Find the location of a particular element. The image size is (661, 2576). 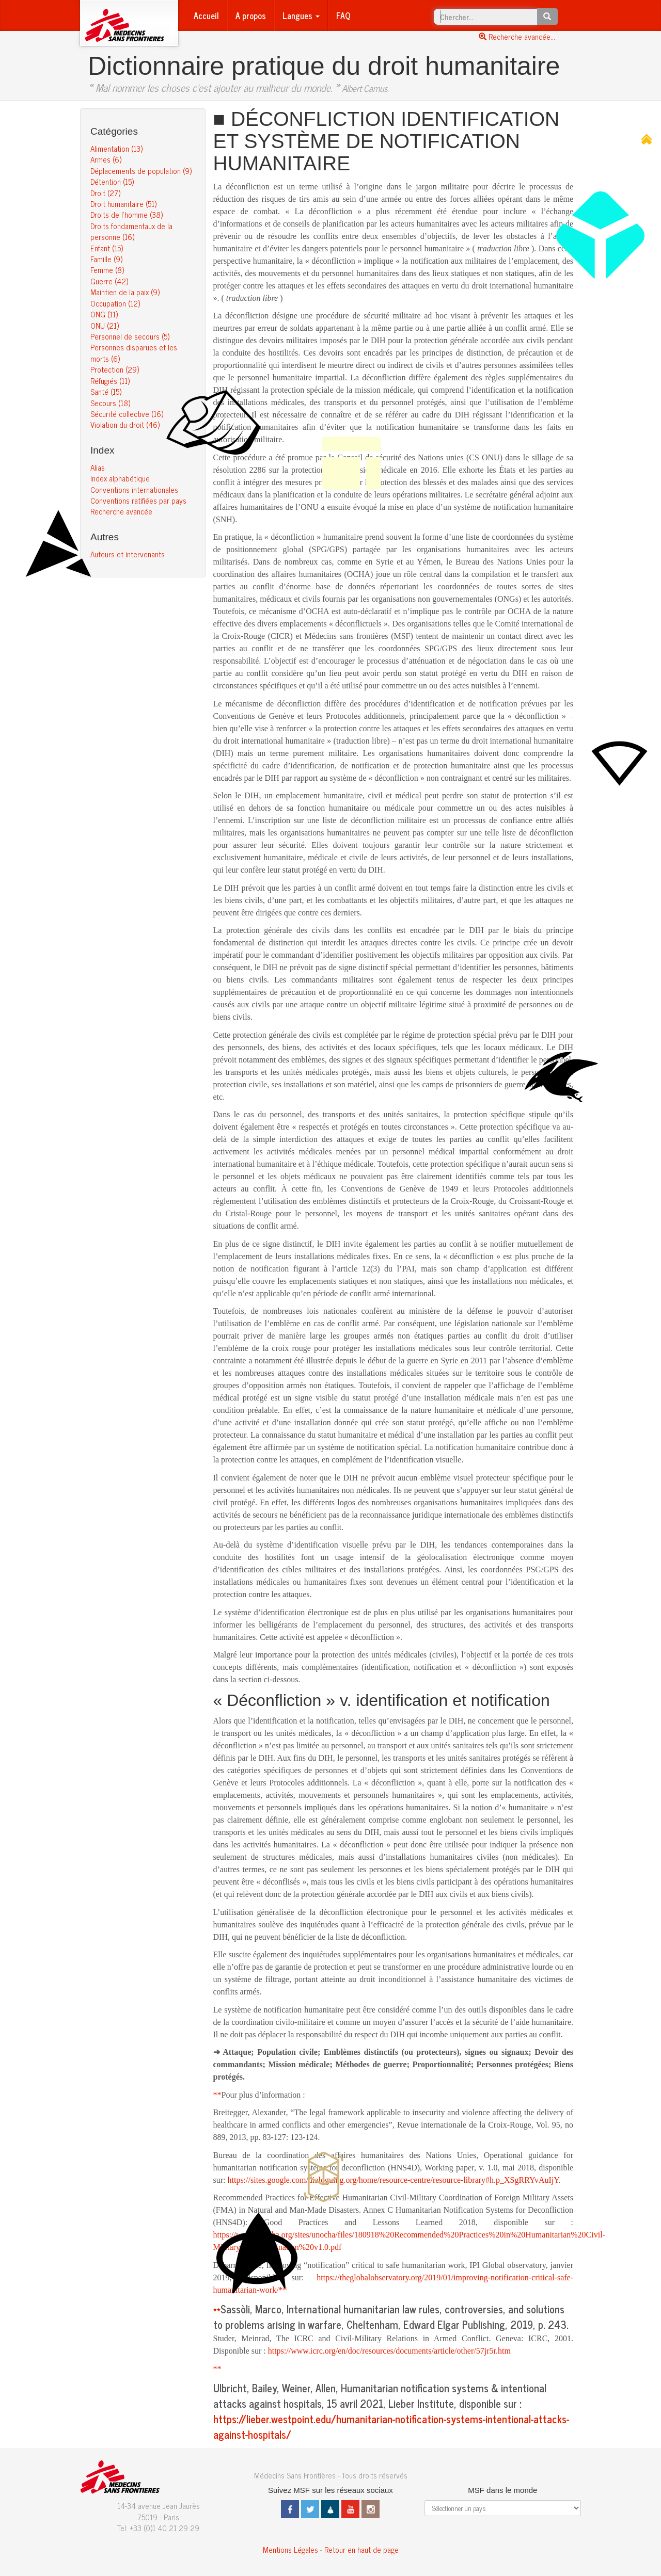

fantom blockchain network logo is located at coordinates (323, 2177).